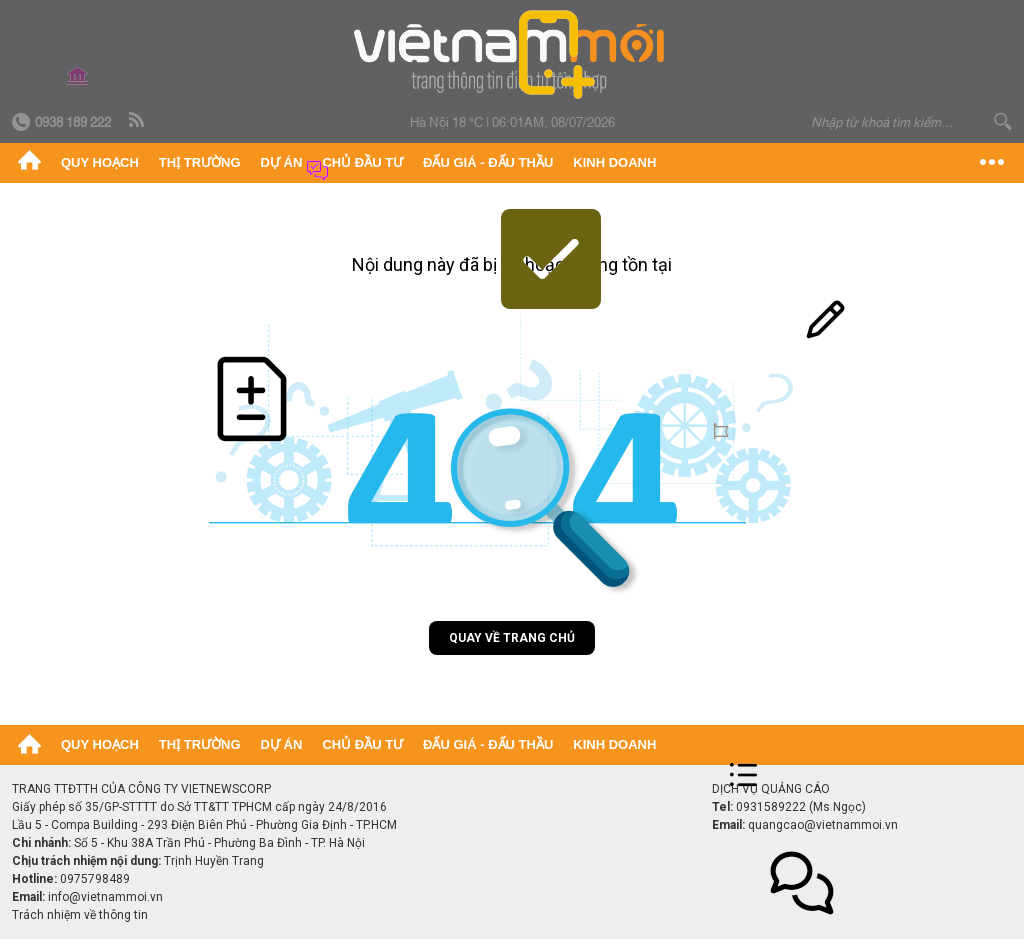 Image resolution: width=1024 pixels, height=939 pixels. Describe the element at coordinates (252, 399) in the screenshot. I see `view file differences or changes` at that location.